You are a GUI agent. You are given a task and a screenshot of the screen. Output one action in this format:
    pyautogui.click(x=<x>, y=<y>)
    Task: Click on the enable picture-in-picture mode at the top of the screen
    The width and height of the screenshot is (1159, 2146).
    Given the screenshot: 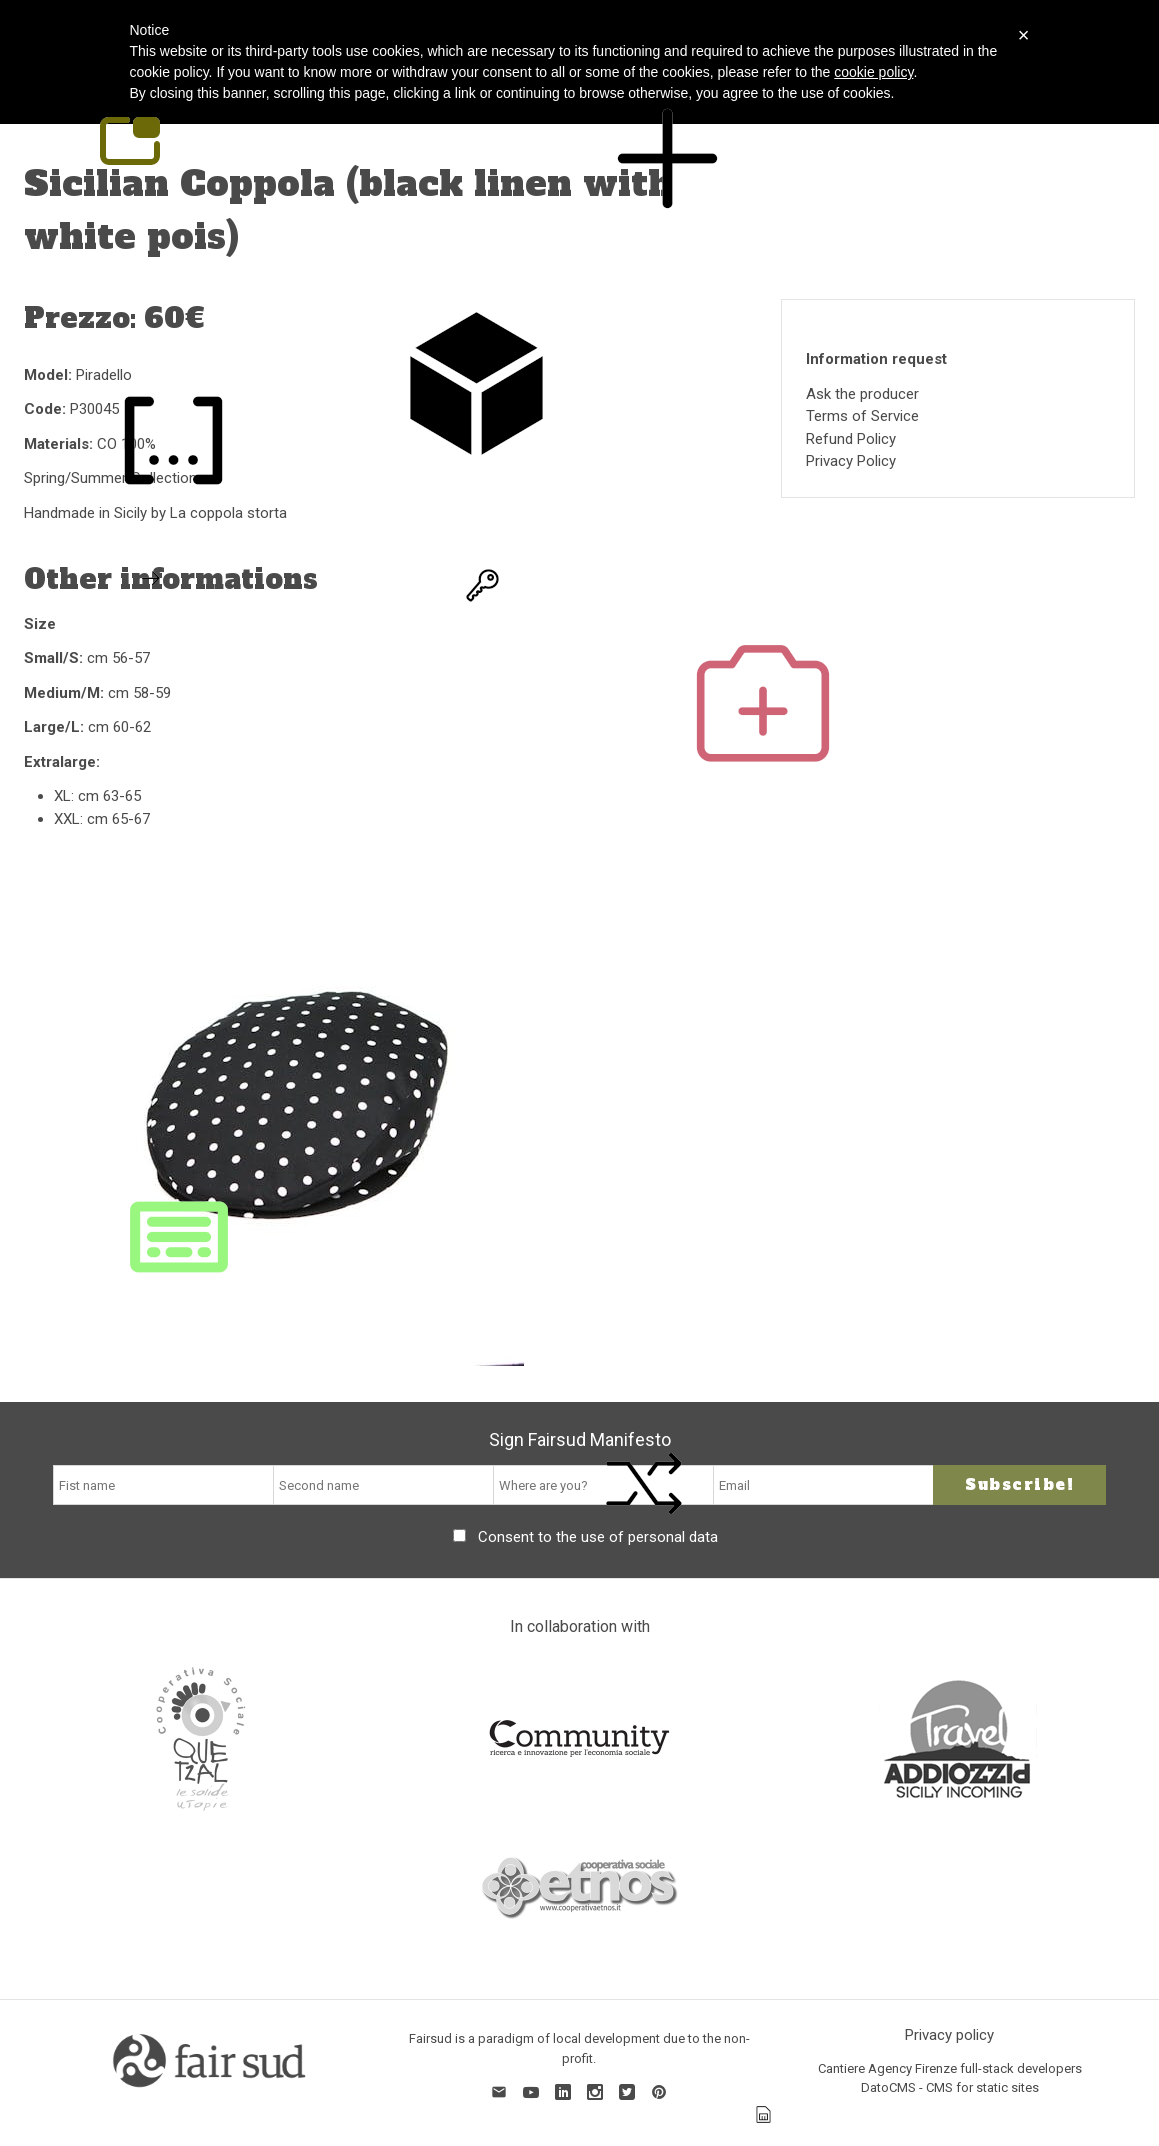 What is the action you would take?
    pyautogui.click(x=130, y=141)
    